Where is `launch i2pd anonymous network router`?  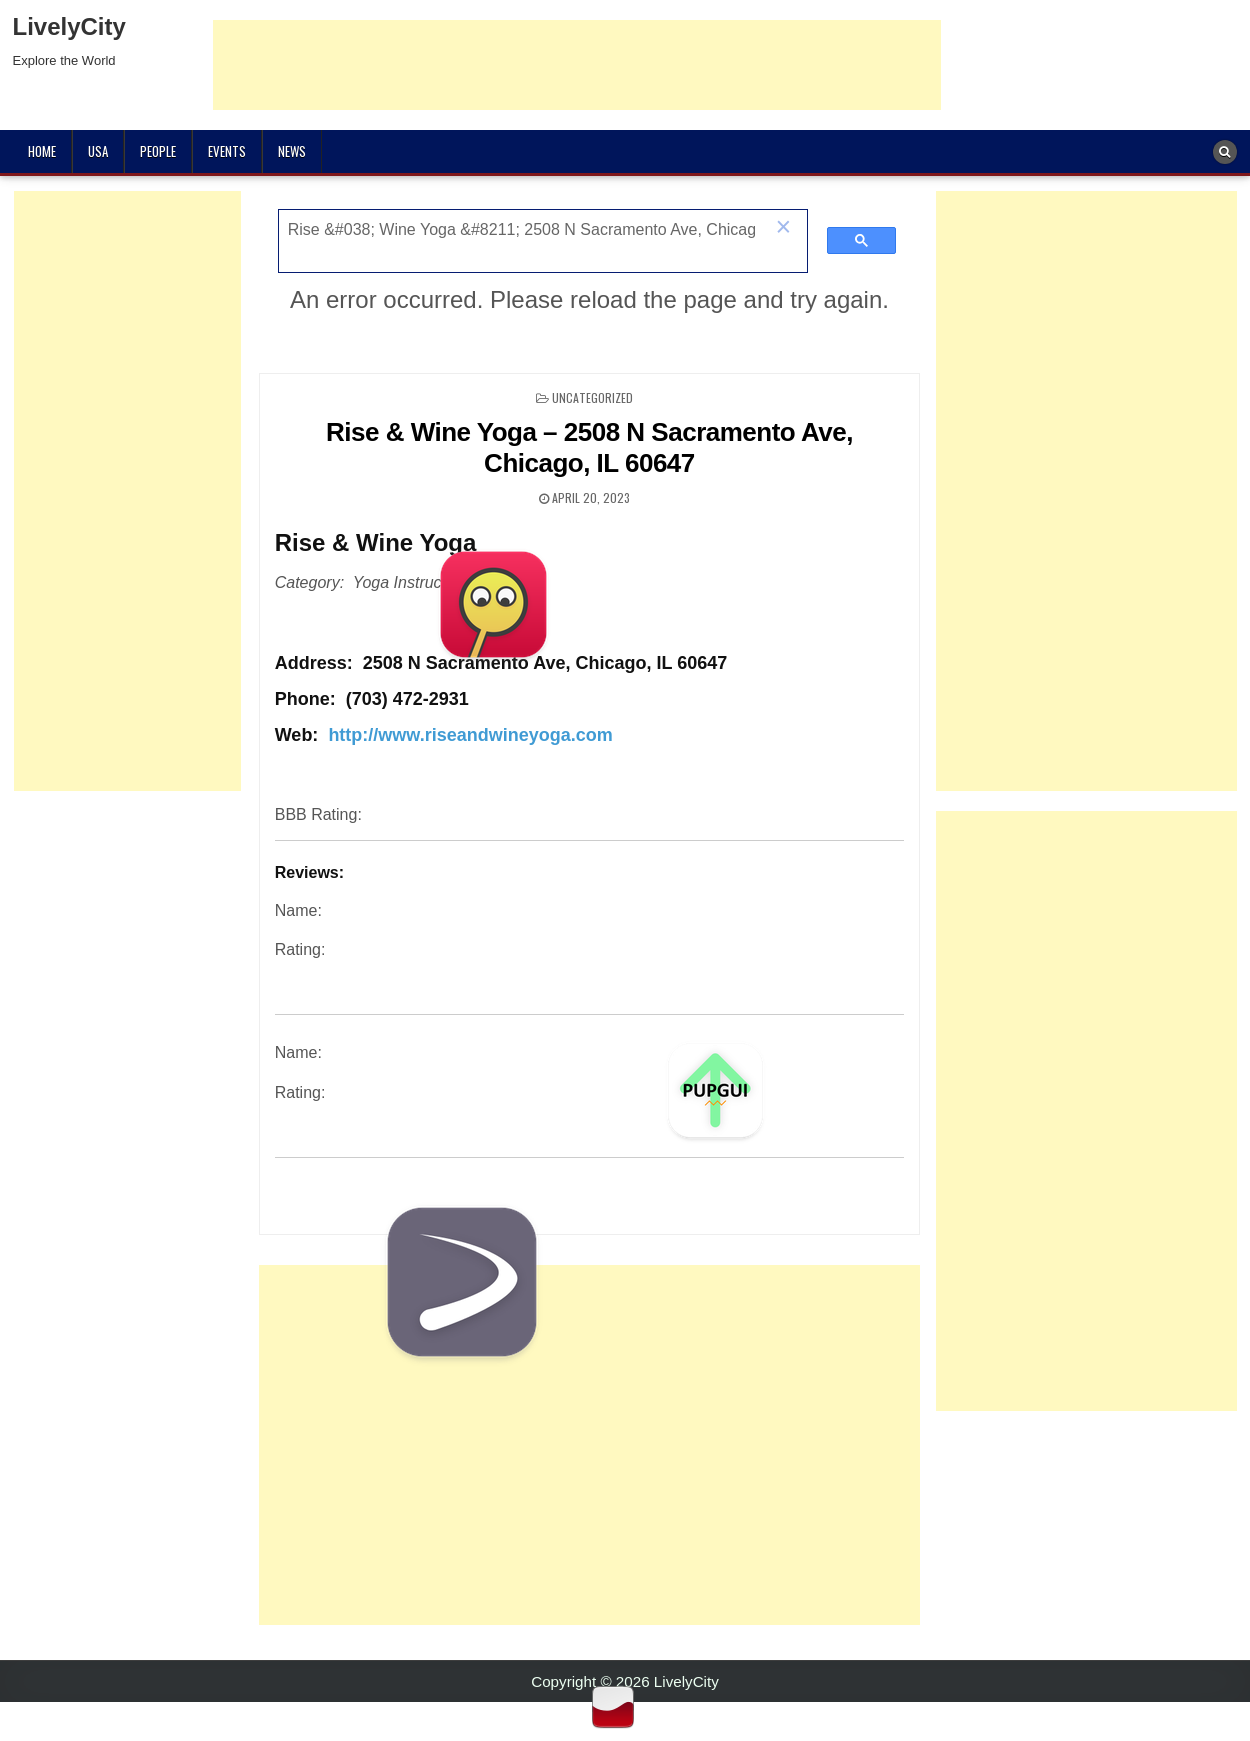 launch i2pd anonymous network router is located at coordinates (493, 604).